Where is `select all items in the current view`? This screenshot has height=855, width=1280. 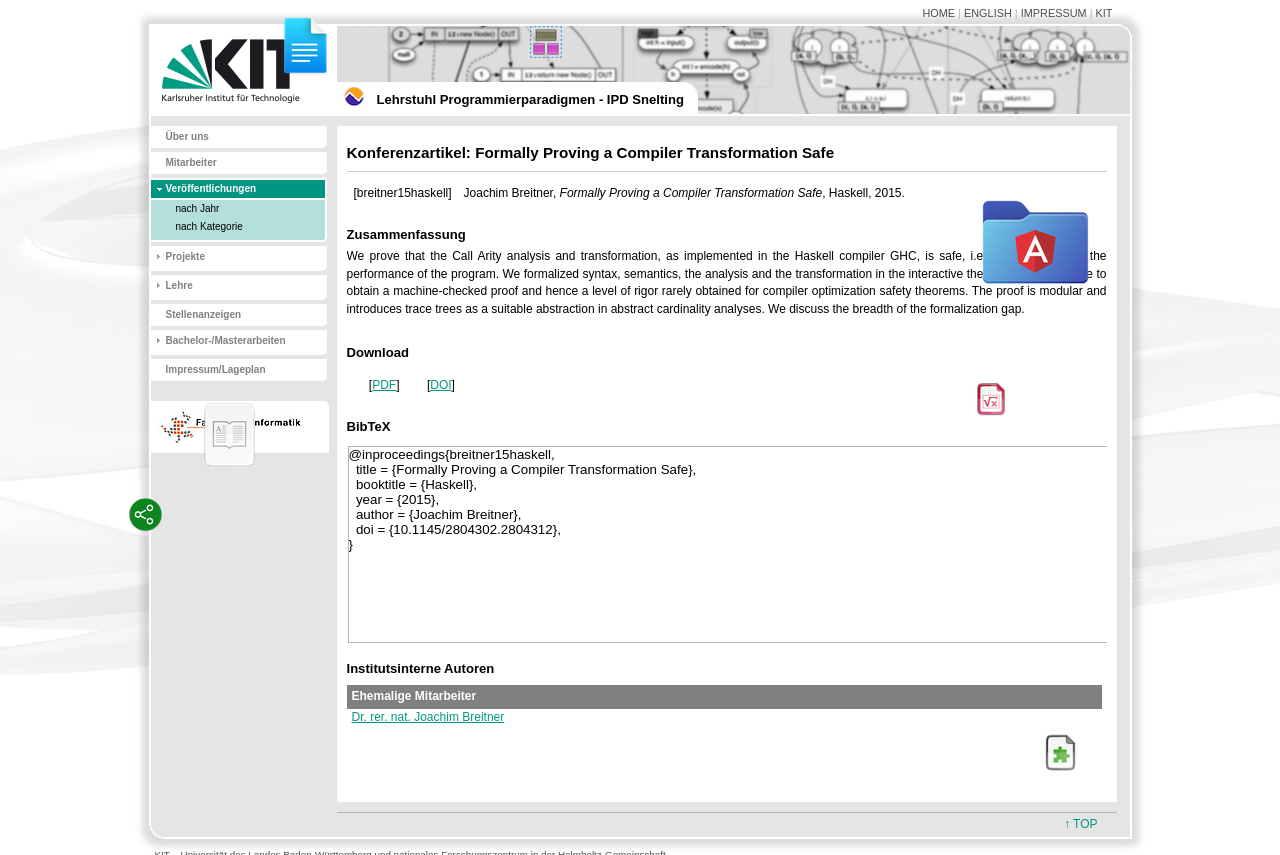 select all items in the current view is located at coordinates (546, 42).